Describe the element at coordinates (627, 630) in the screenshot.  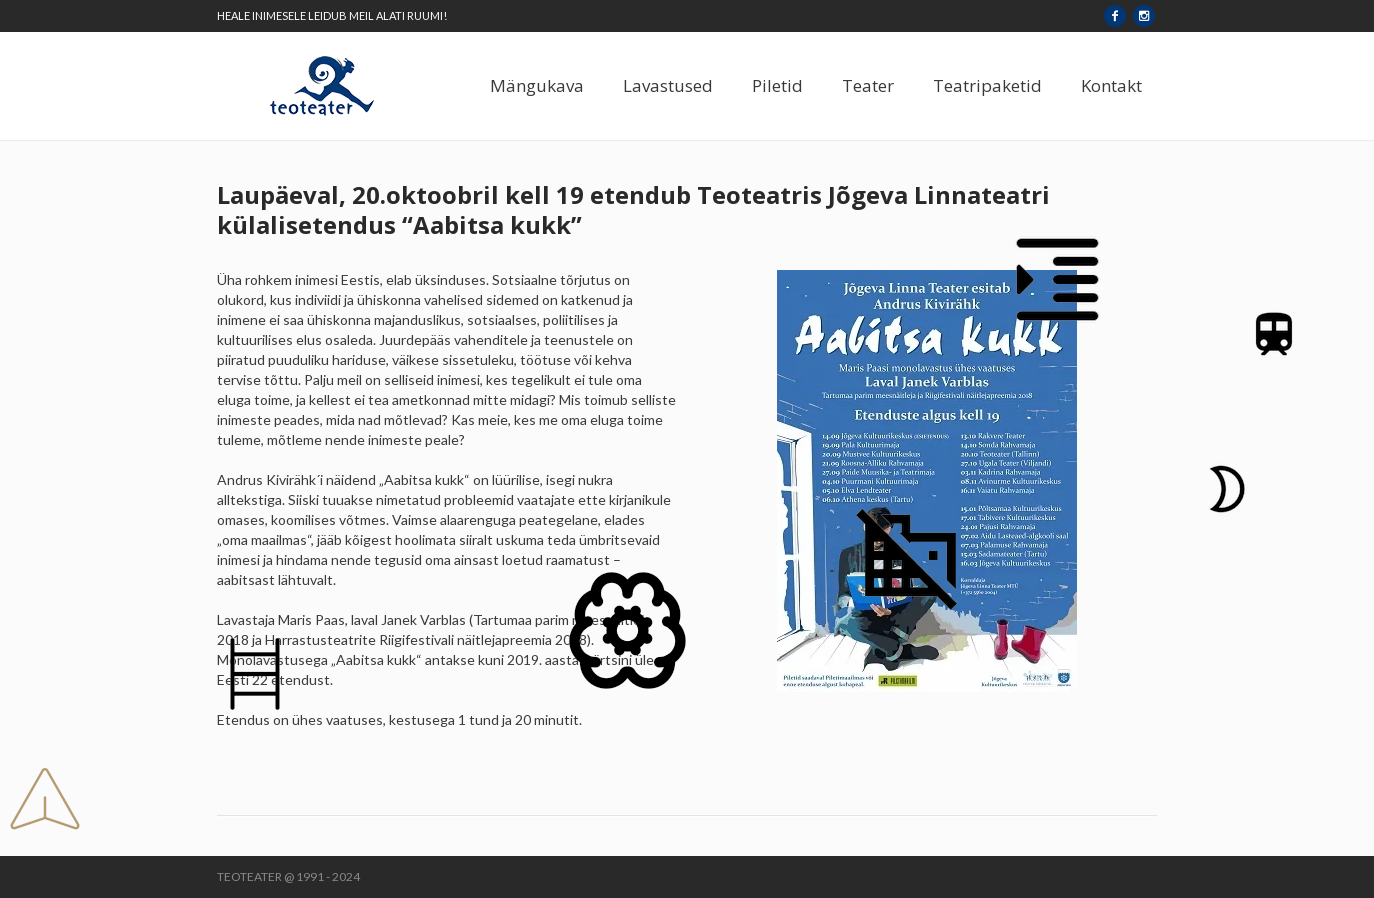
I see `access AI or machine learning settings` at that location.